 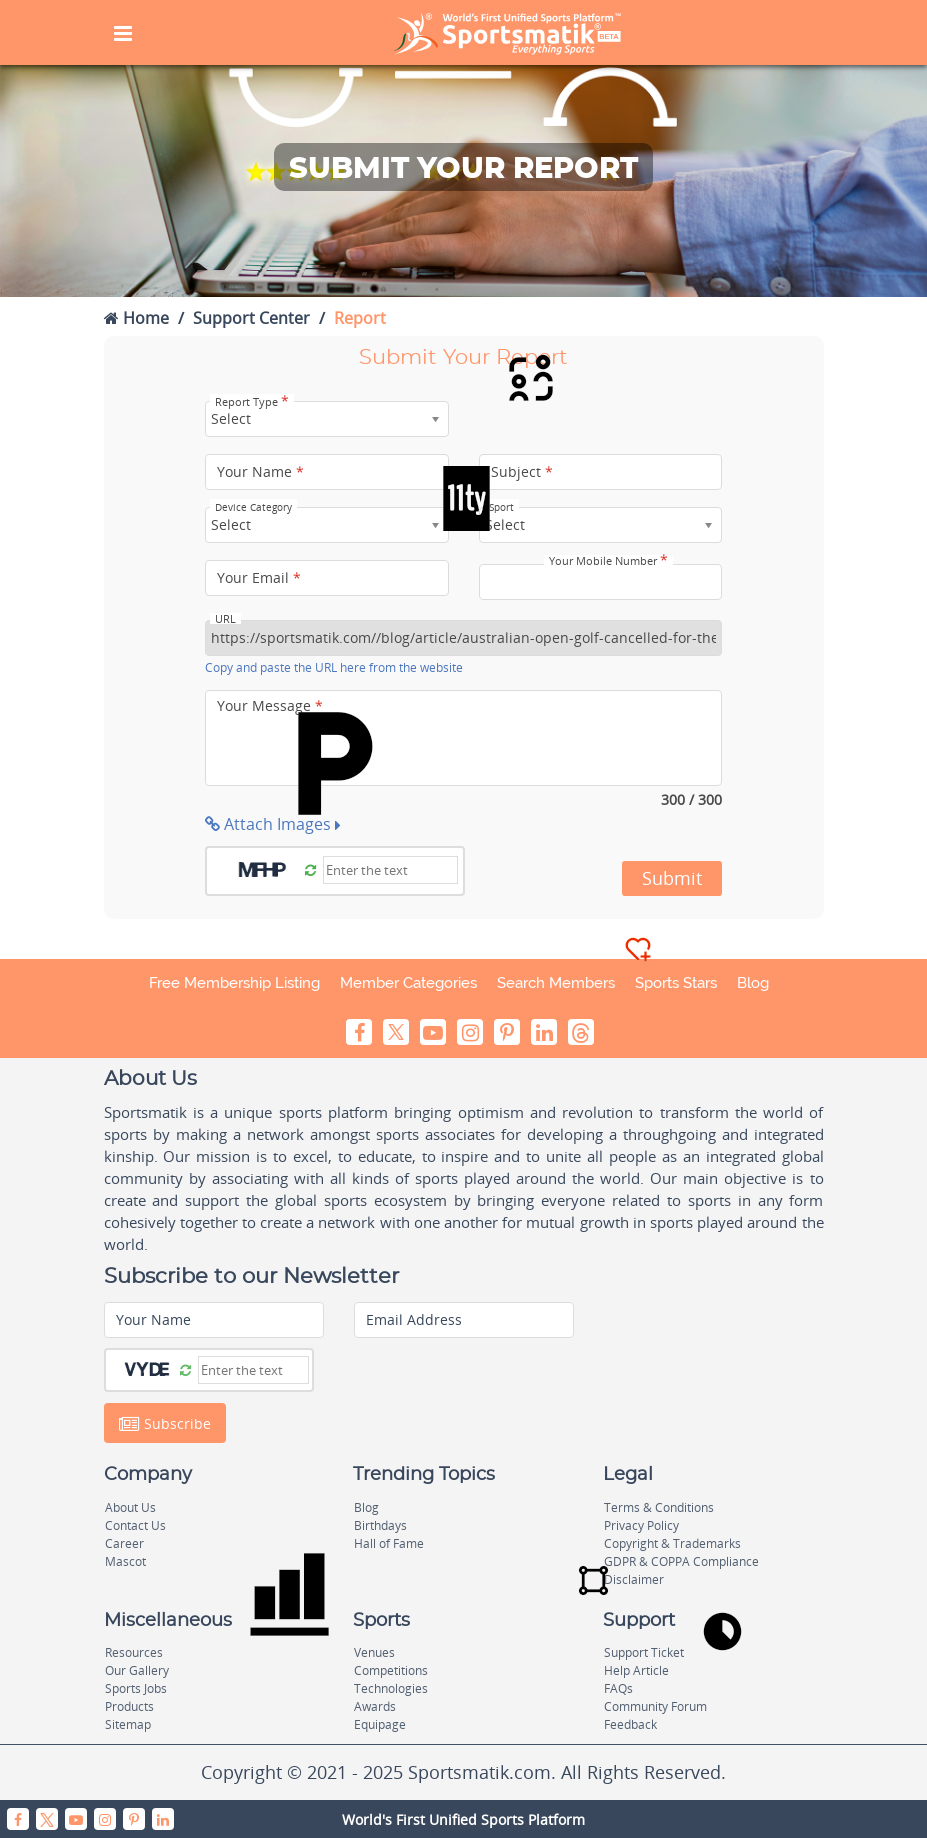 I want to click on add to favorites, so click(x=638, y=949).